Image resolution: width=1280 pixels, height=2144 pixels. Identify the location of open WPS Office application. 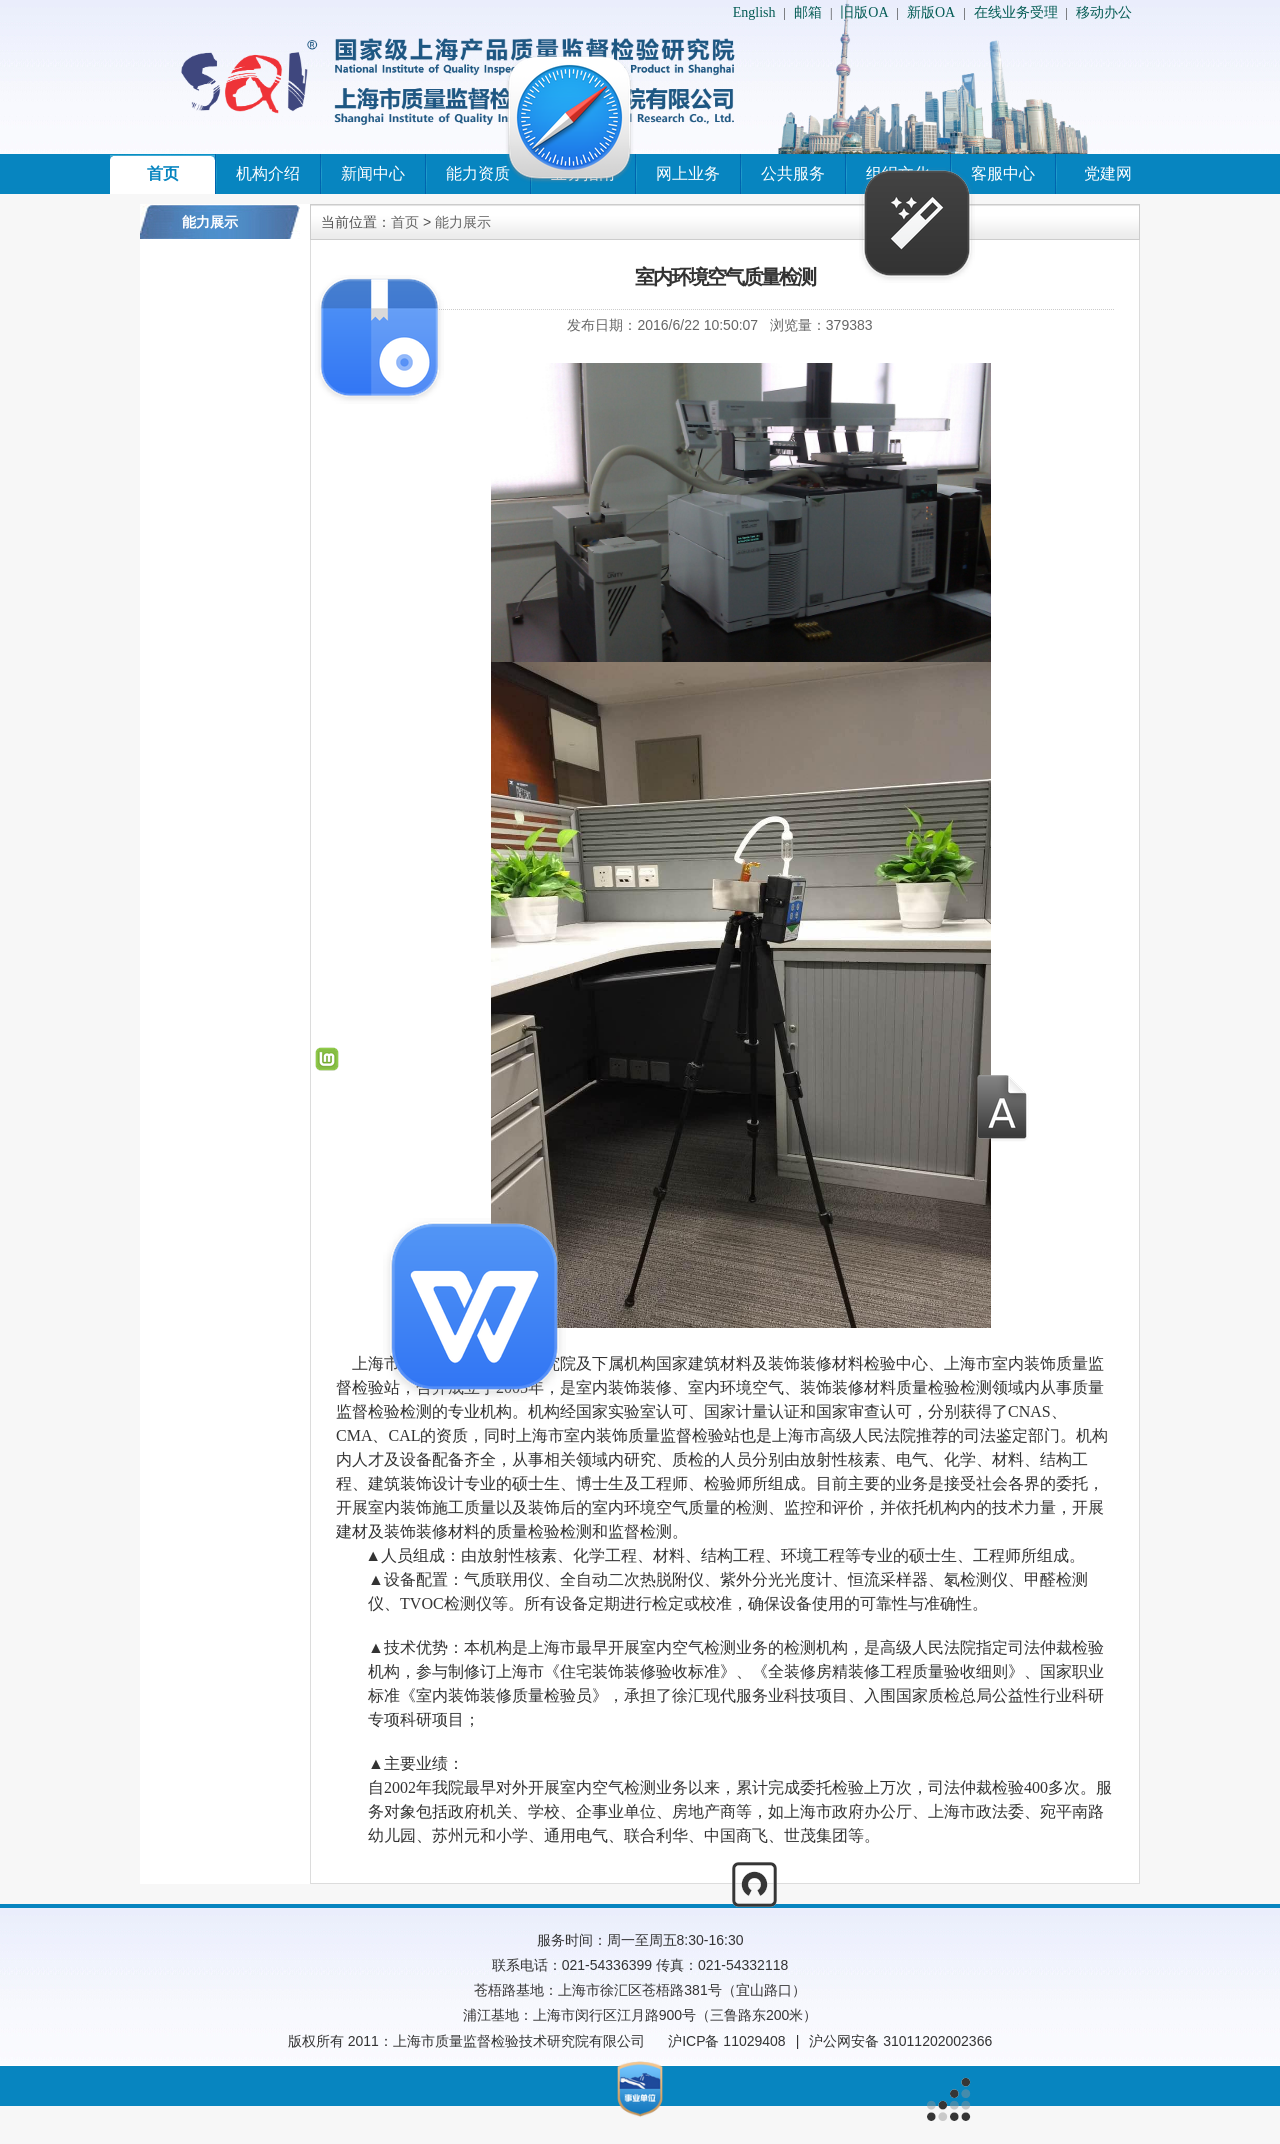
(474, 1309).